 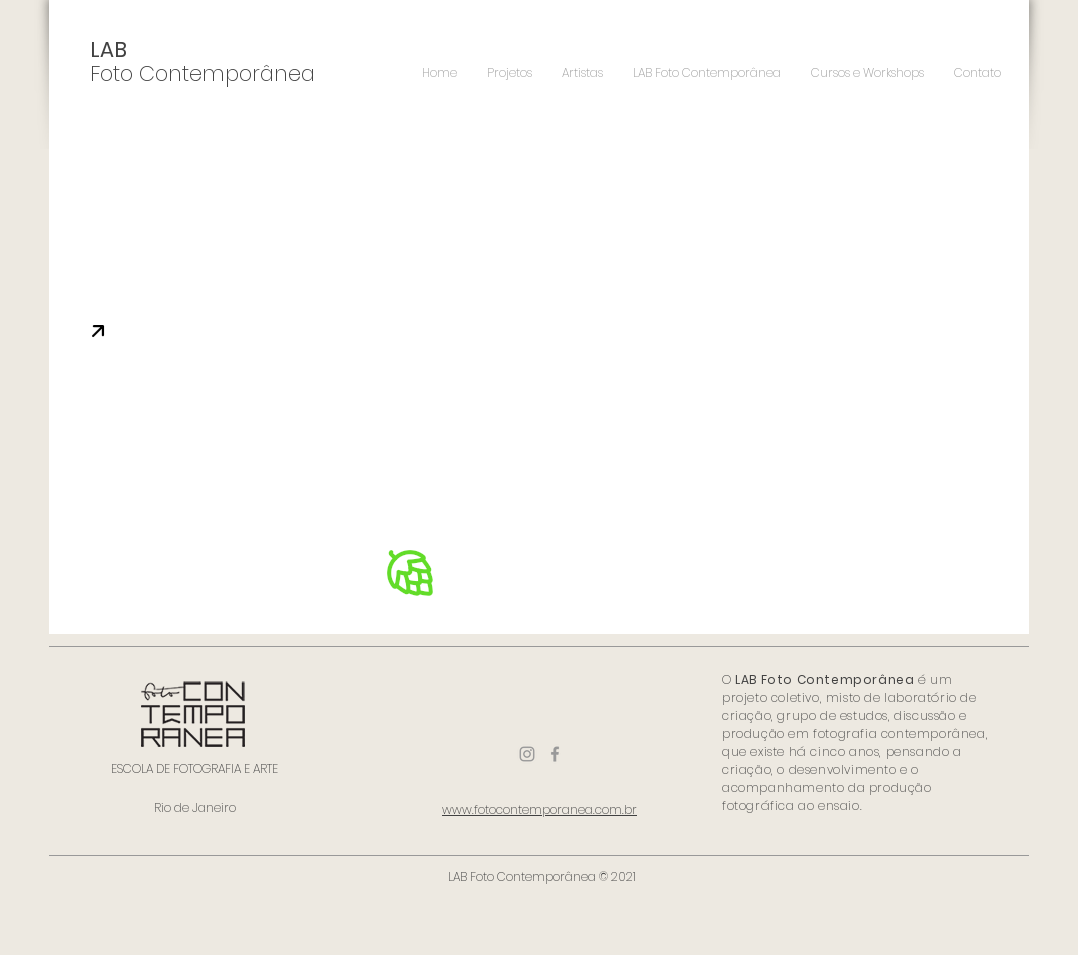 What do you see at coordinates (410, 573) in the screenshot?
I see `browse or filter craft beer options` at bounding box center [410, 573].